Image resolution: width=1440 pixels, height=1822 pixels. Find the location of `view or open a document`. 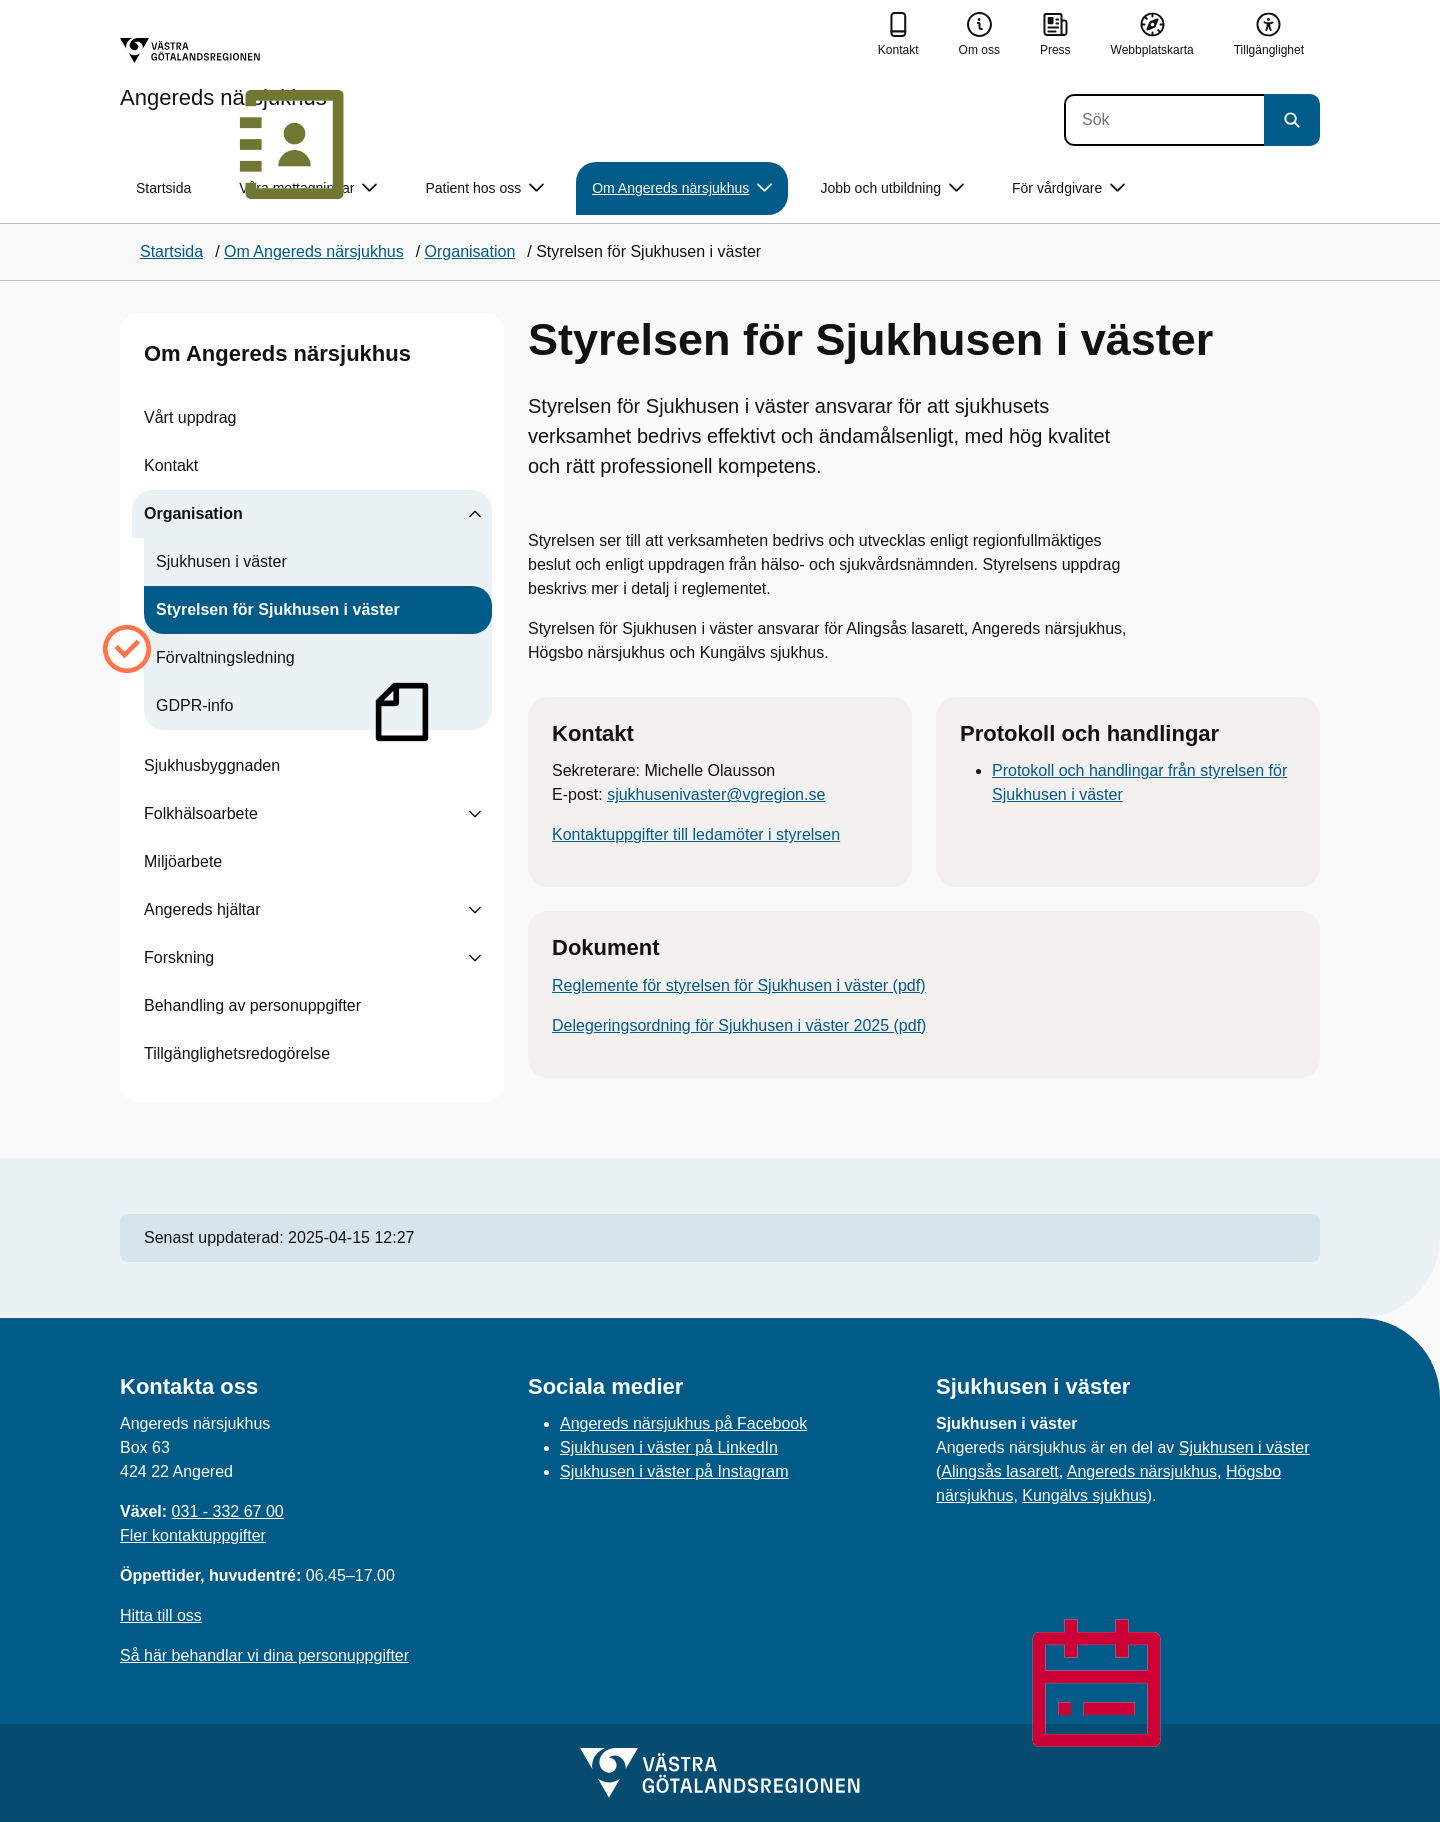

view or open a document is located at coordinates (402, 712).